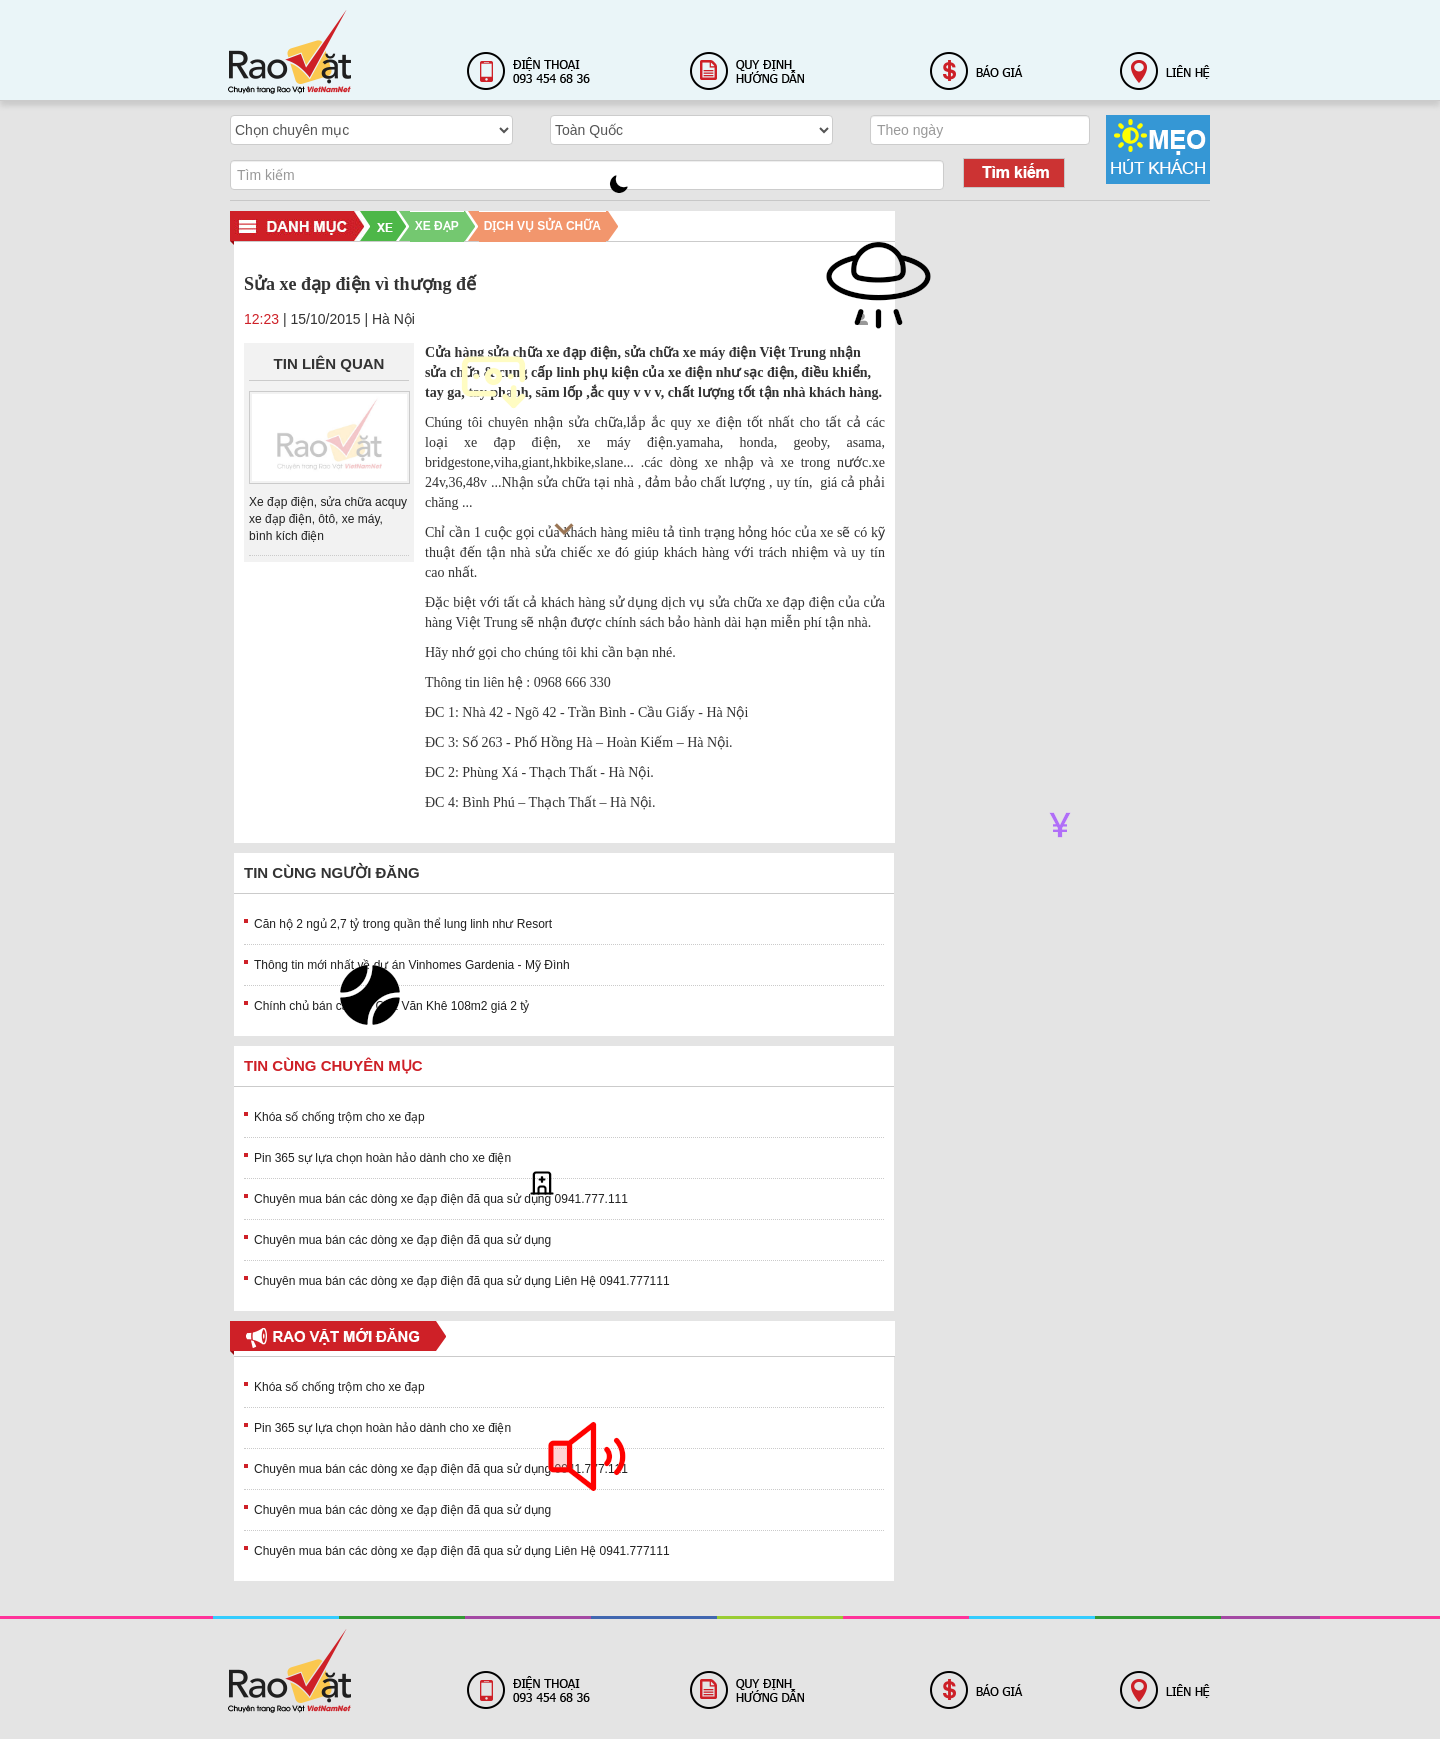 The image size is (1440, 1739). Describe the element at coordinates (493, 376) in the screenshot. I see `receive a payment or deposit` at that location.